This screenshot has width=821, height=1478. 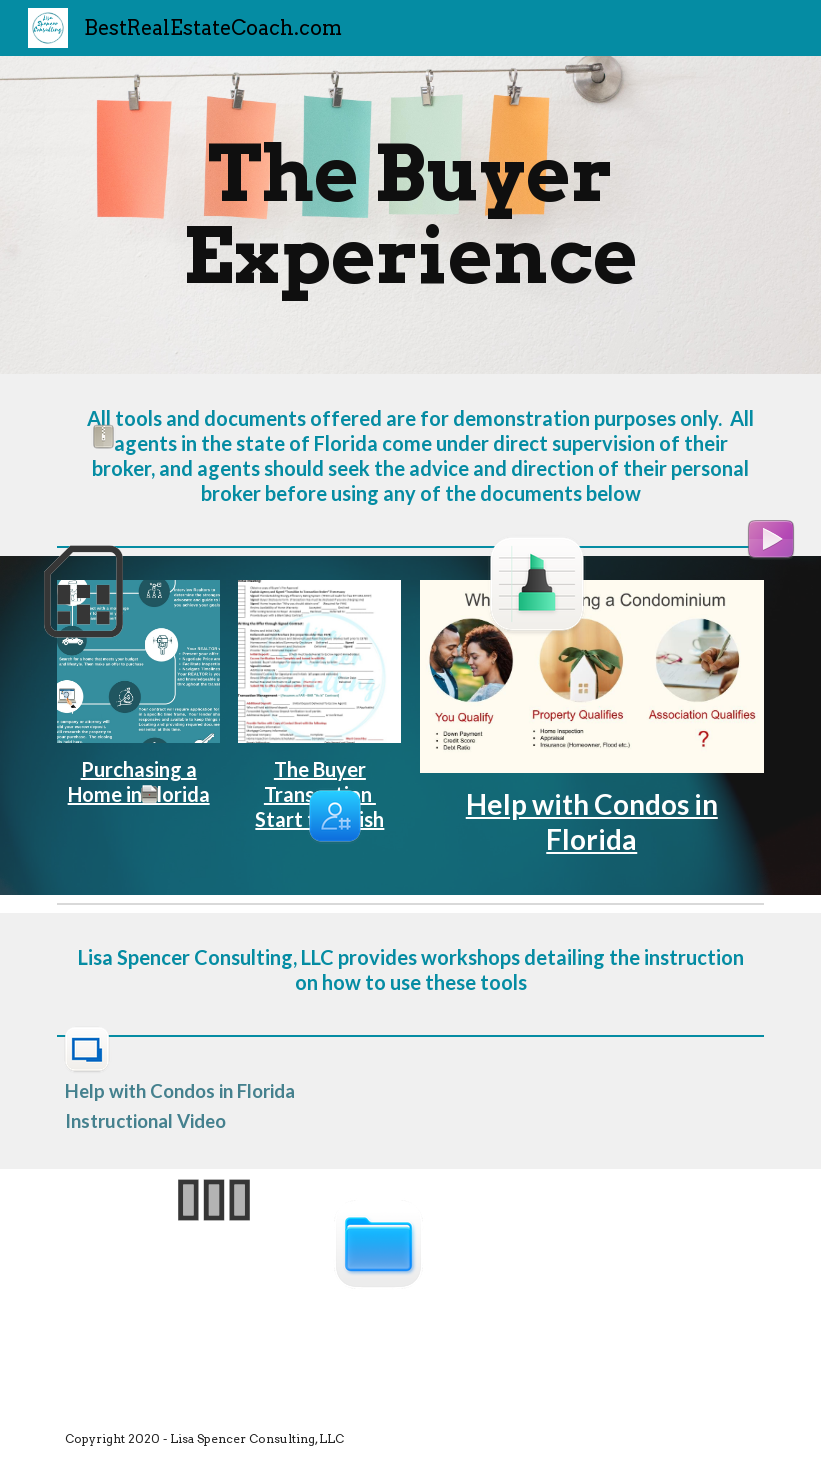 What do you see at coordinates (103, 436) in the screenshot?
I see `open file roller archive manager` at bounding box center [103, 436].